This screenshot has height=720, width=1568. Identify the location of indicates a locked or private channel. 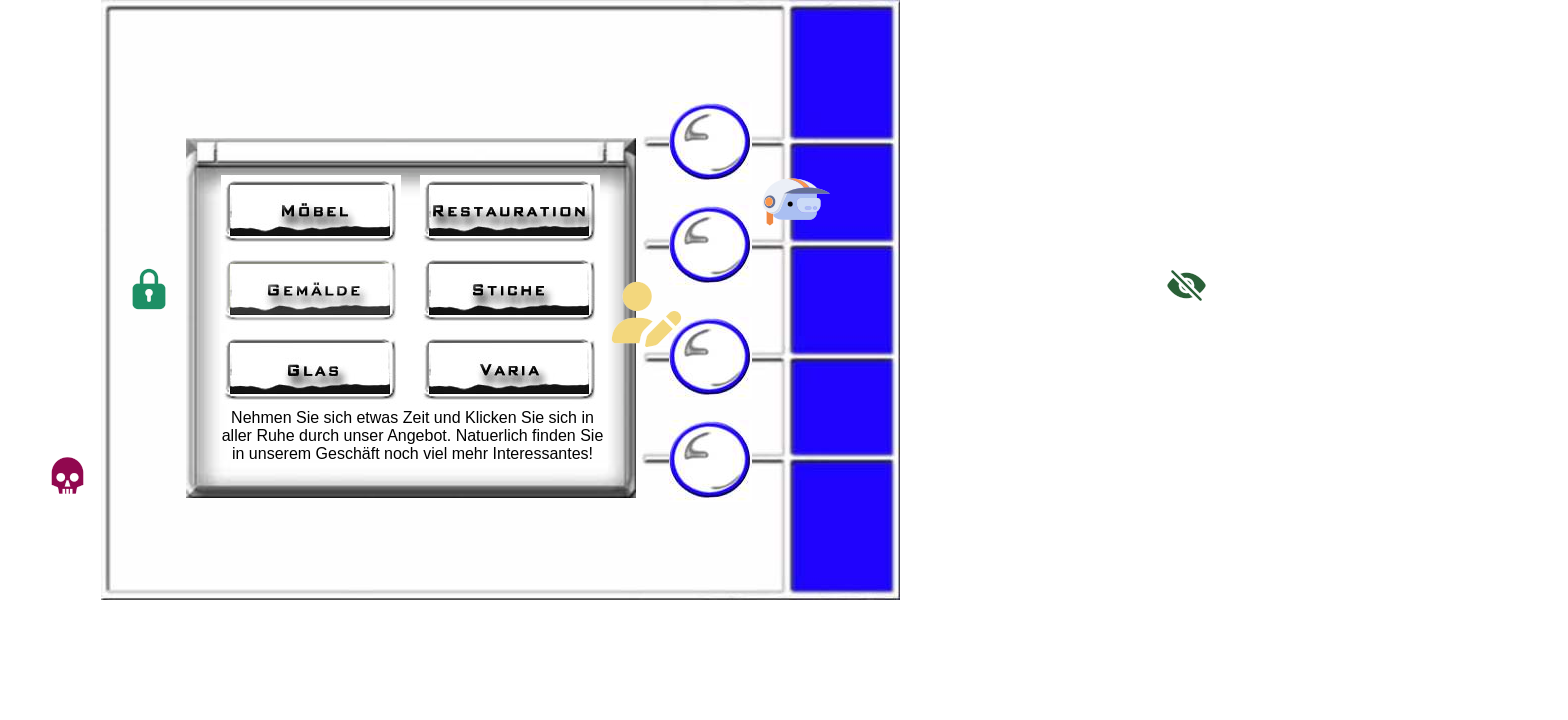
(149, 289).